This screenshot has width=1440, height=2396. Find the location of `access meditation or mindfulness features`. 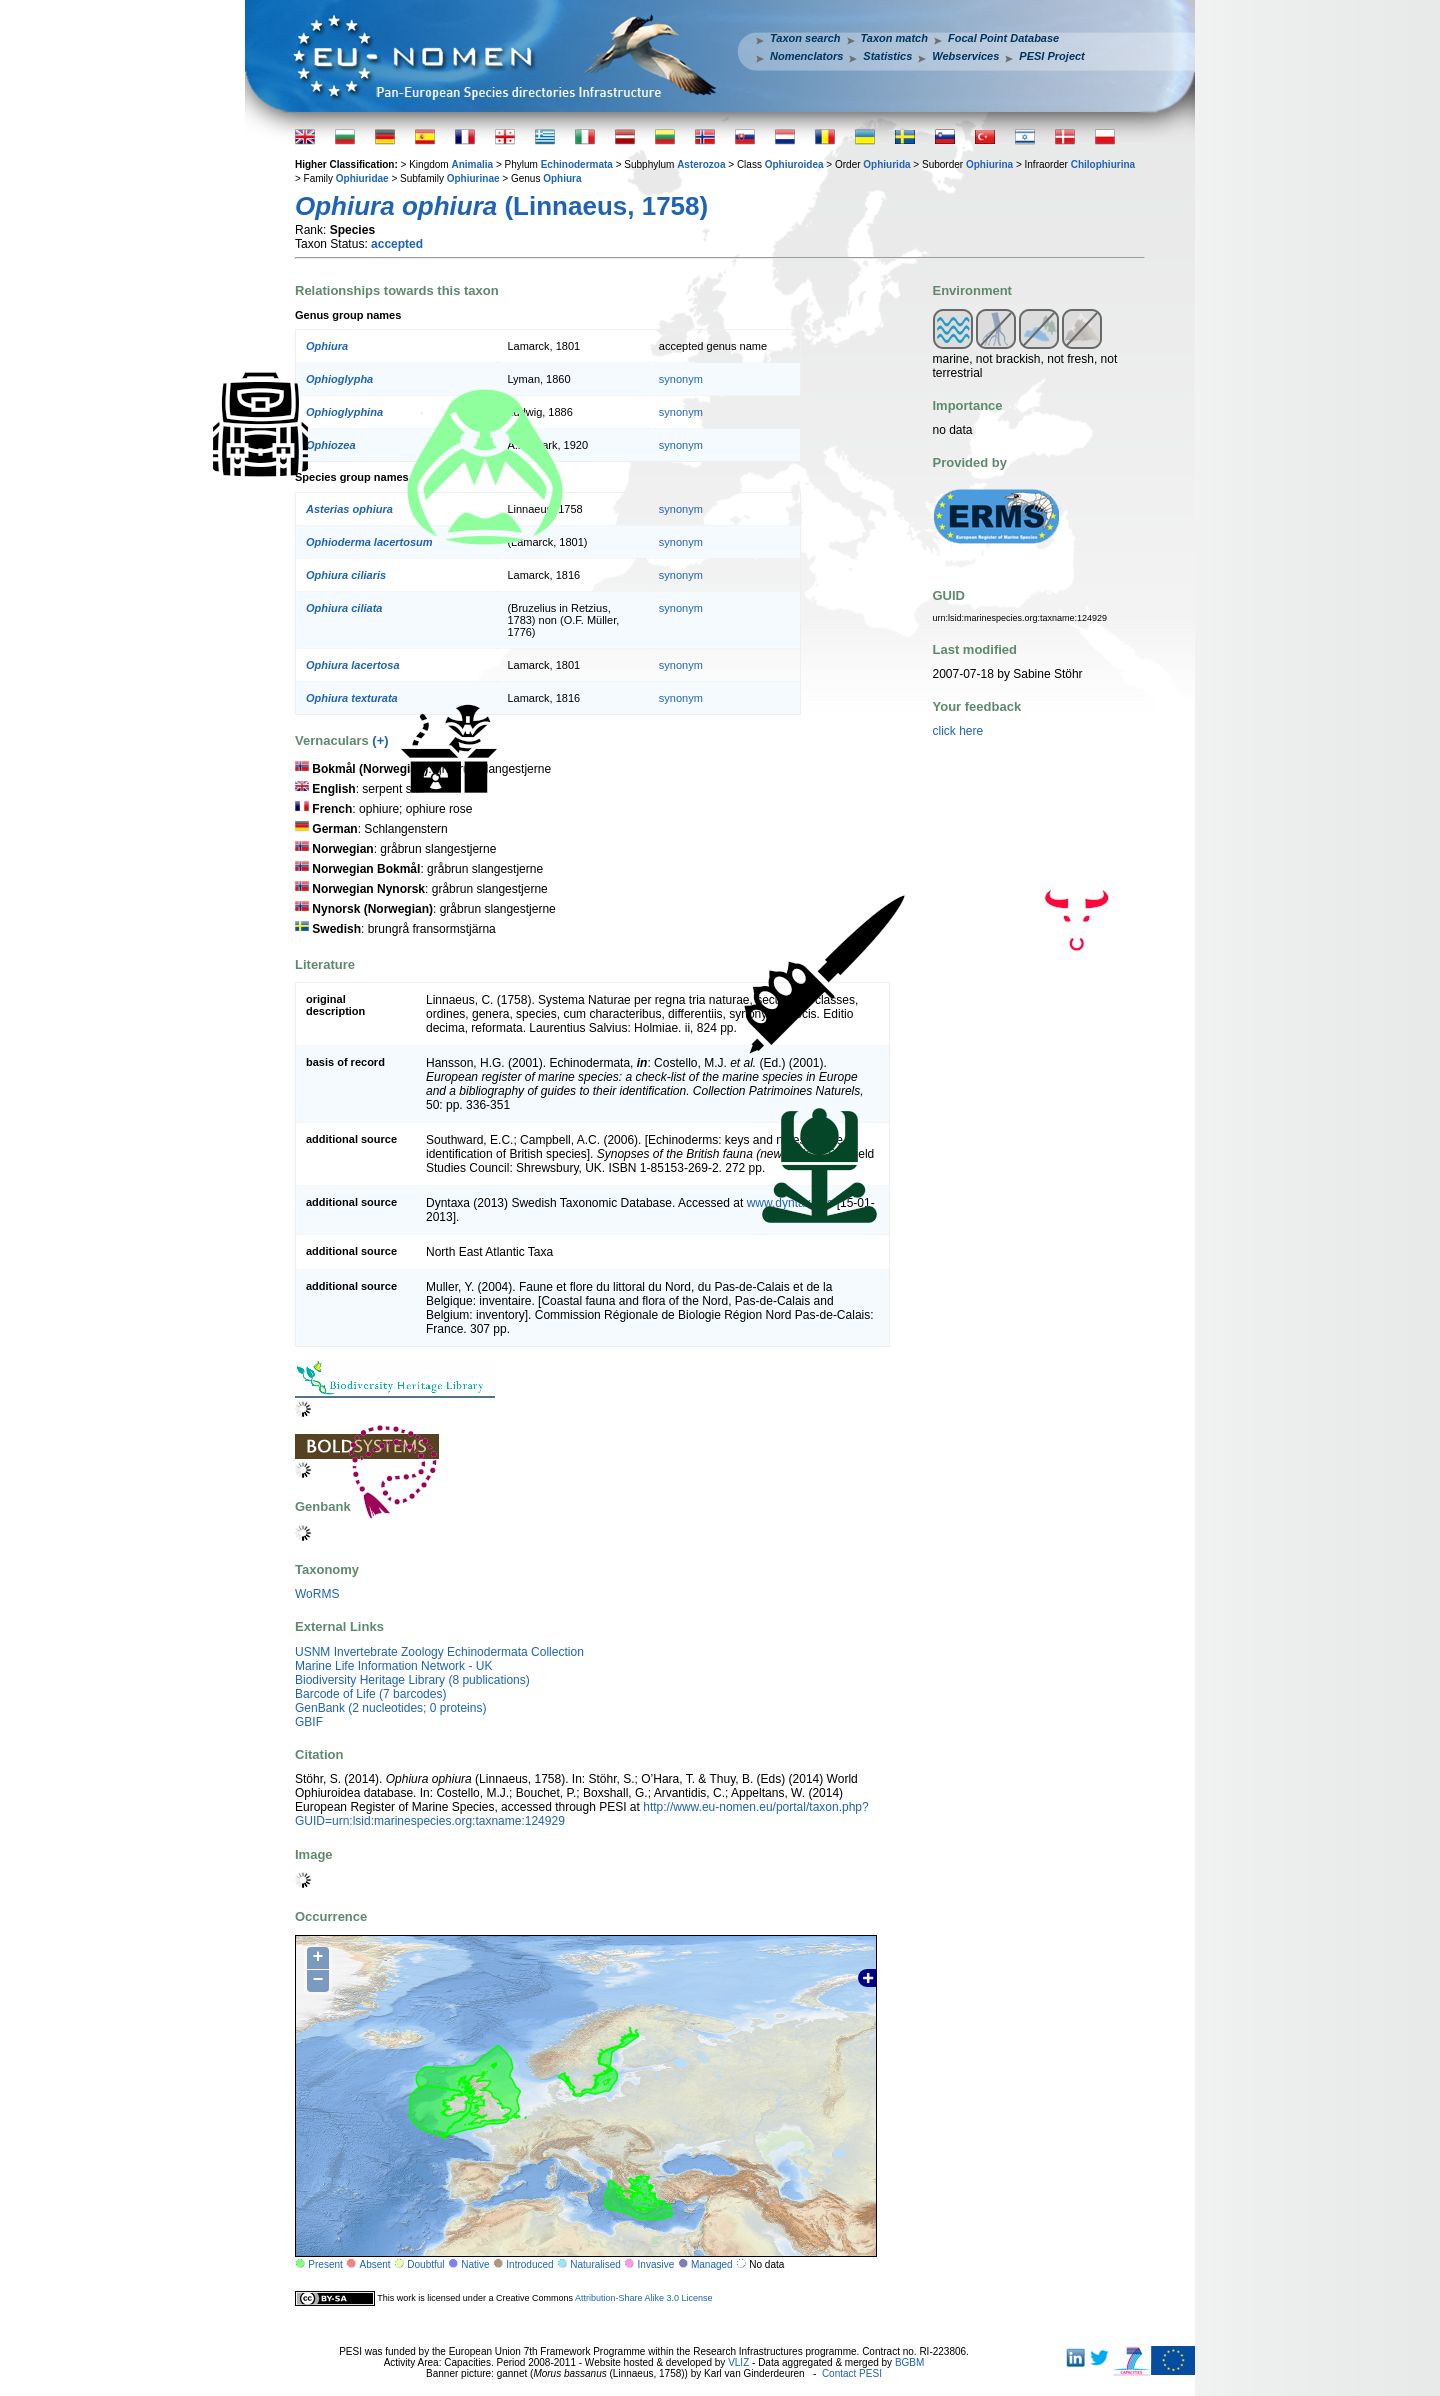

access meditation or mindfulness features is located at coordinates (819, 1165).